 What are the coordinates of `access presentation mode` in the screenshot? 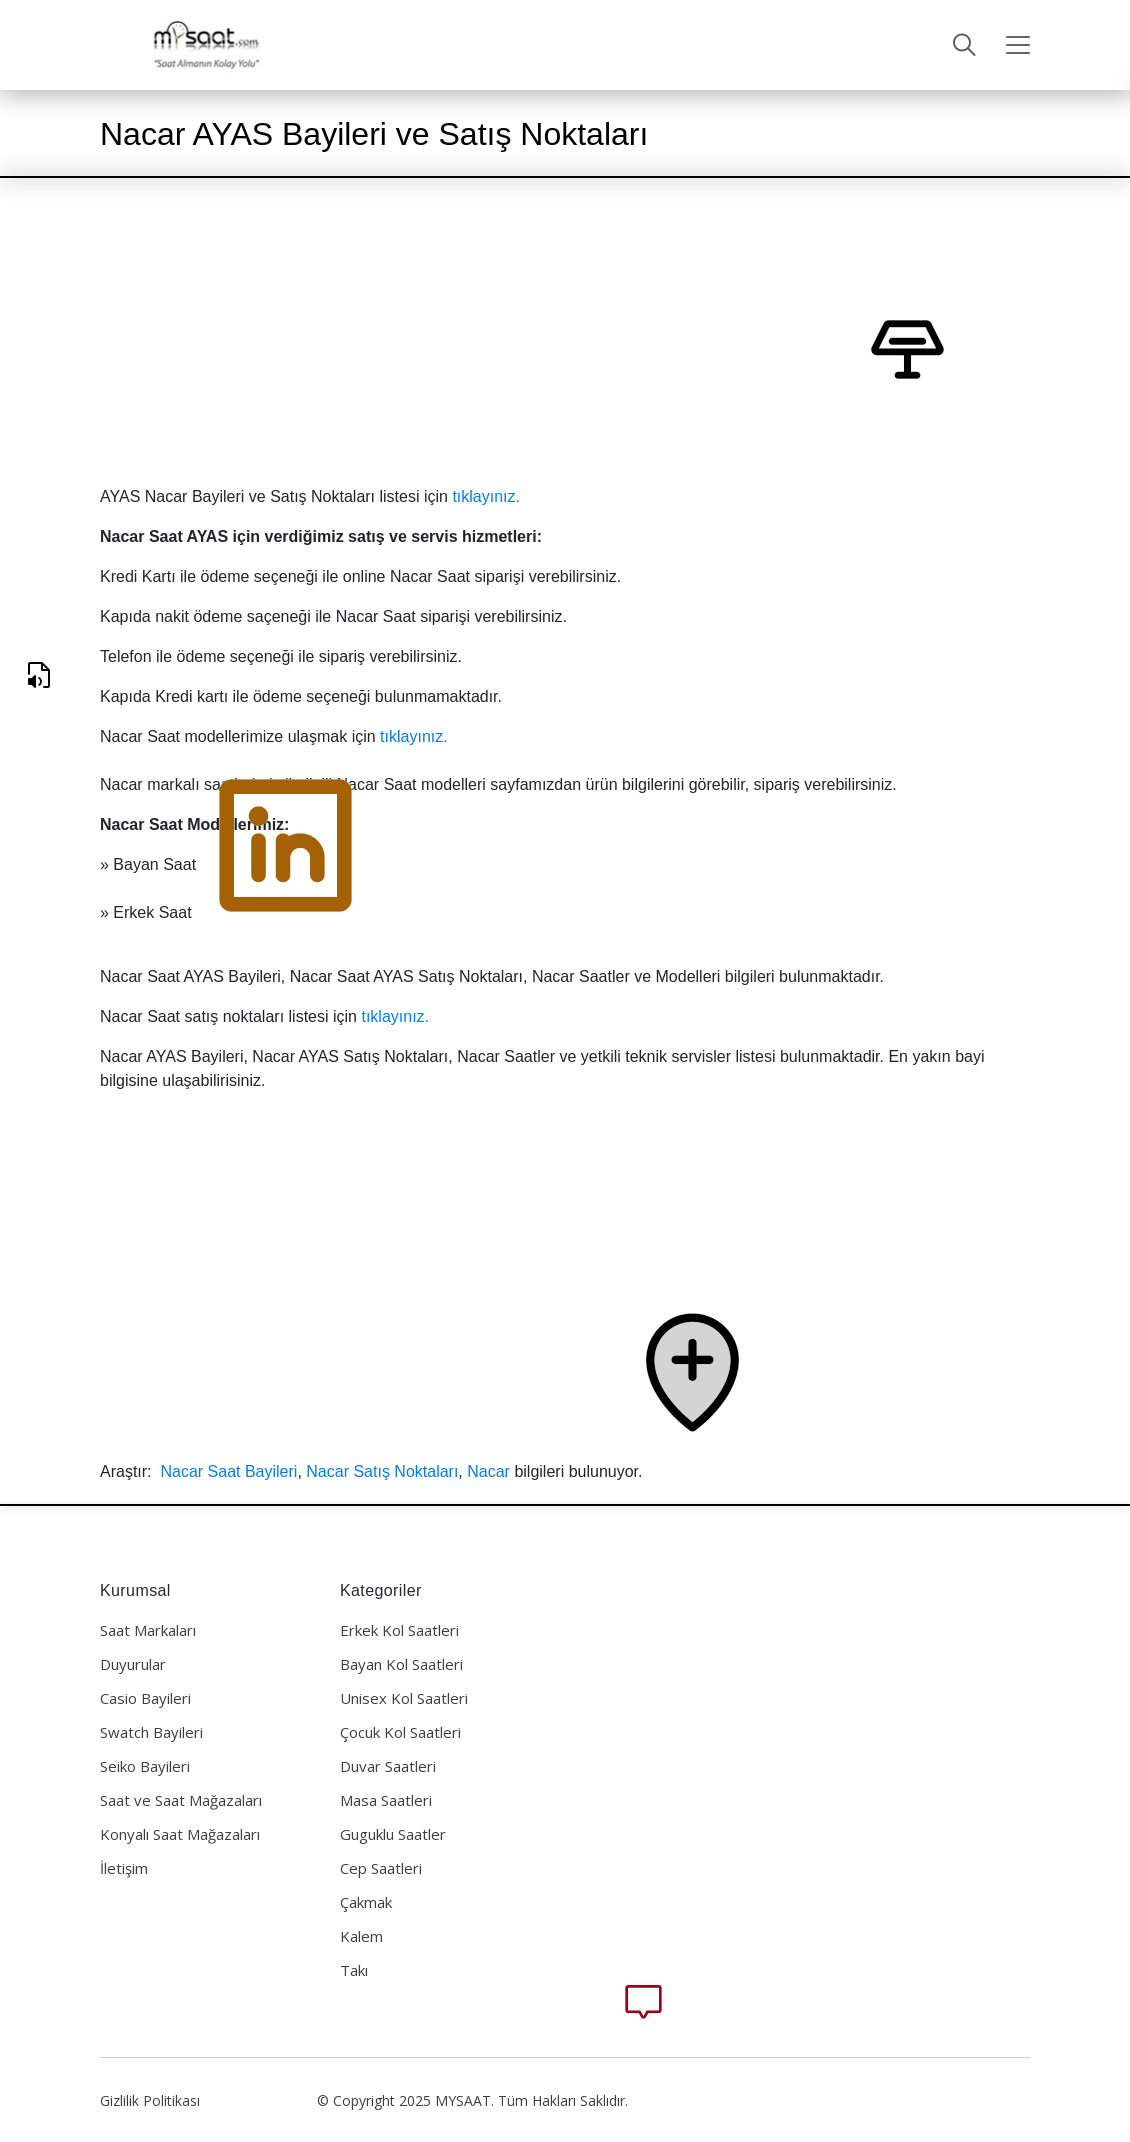 It's located at (907, 349).